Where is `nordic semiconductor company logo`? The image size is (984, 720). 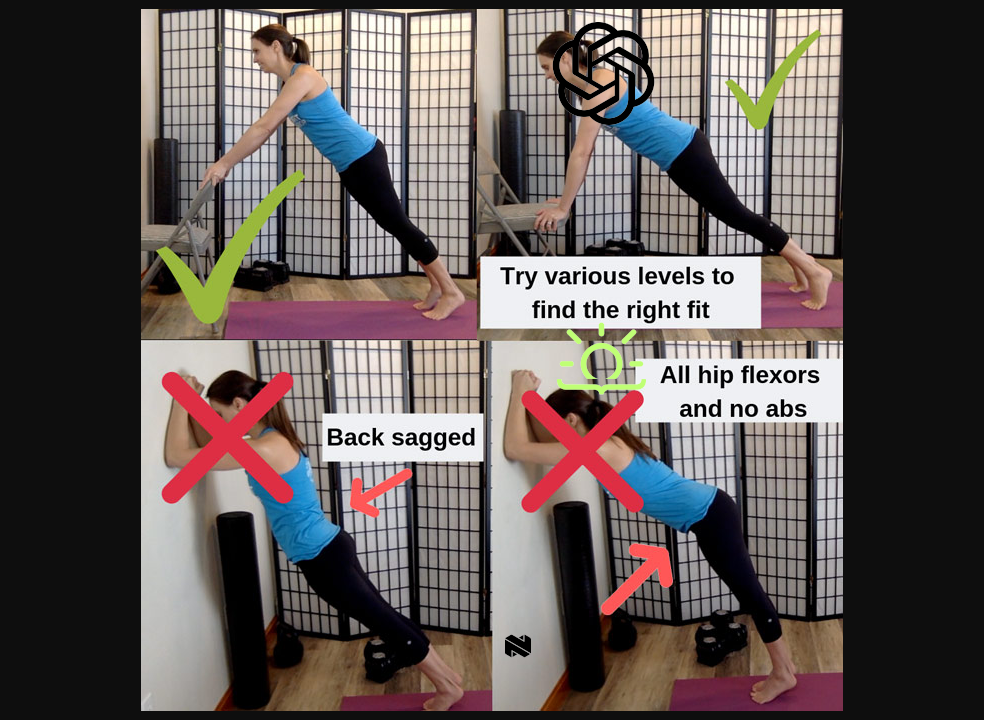 nordic semiconductor company logo is located at coordinates (518, 646).